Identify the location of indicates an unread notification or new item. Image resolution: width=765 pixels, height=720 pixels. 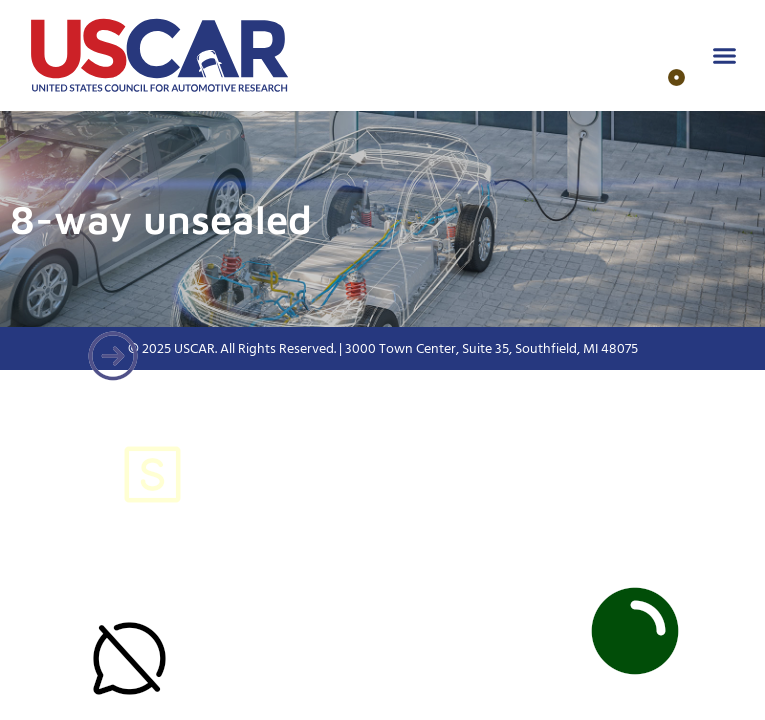
(676, 77).